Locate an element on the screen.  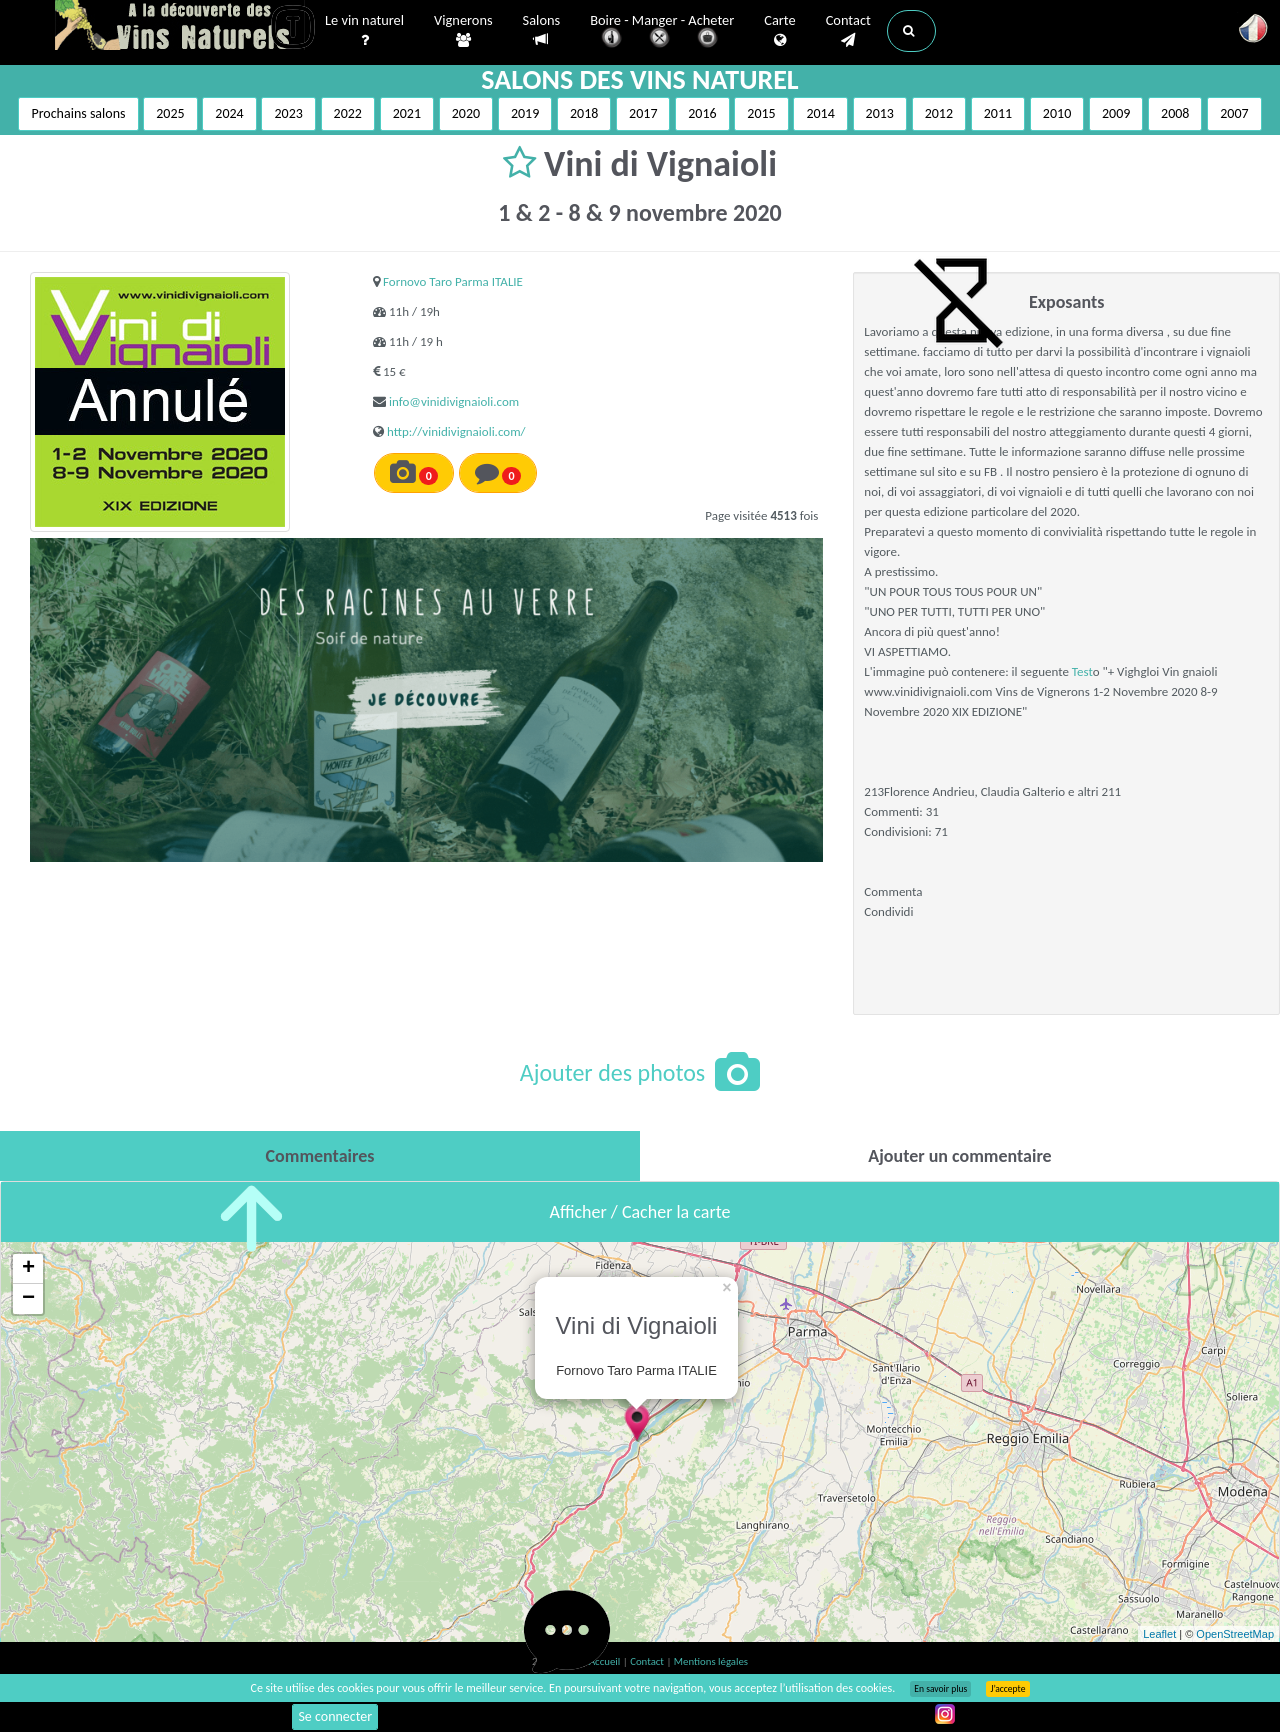
text formatting or typography options is located at coordinates (293, 27).